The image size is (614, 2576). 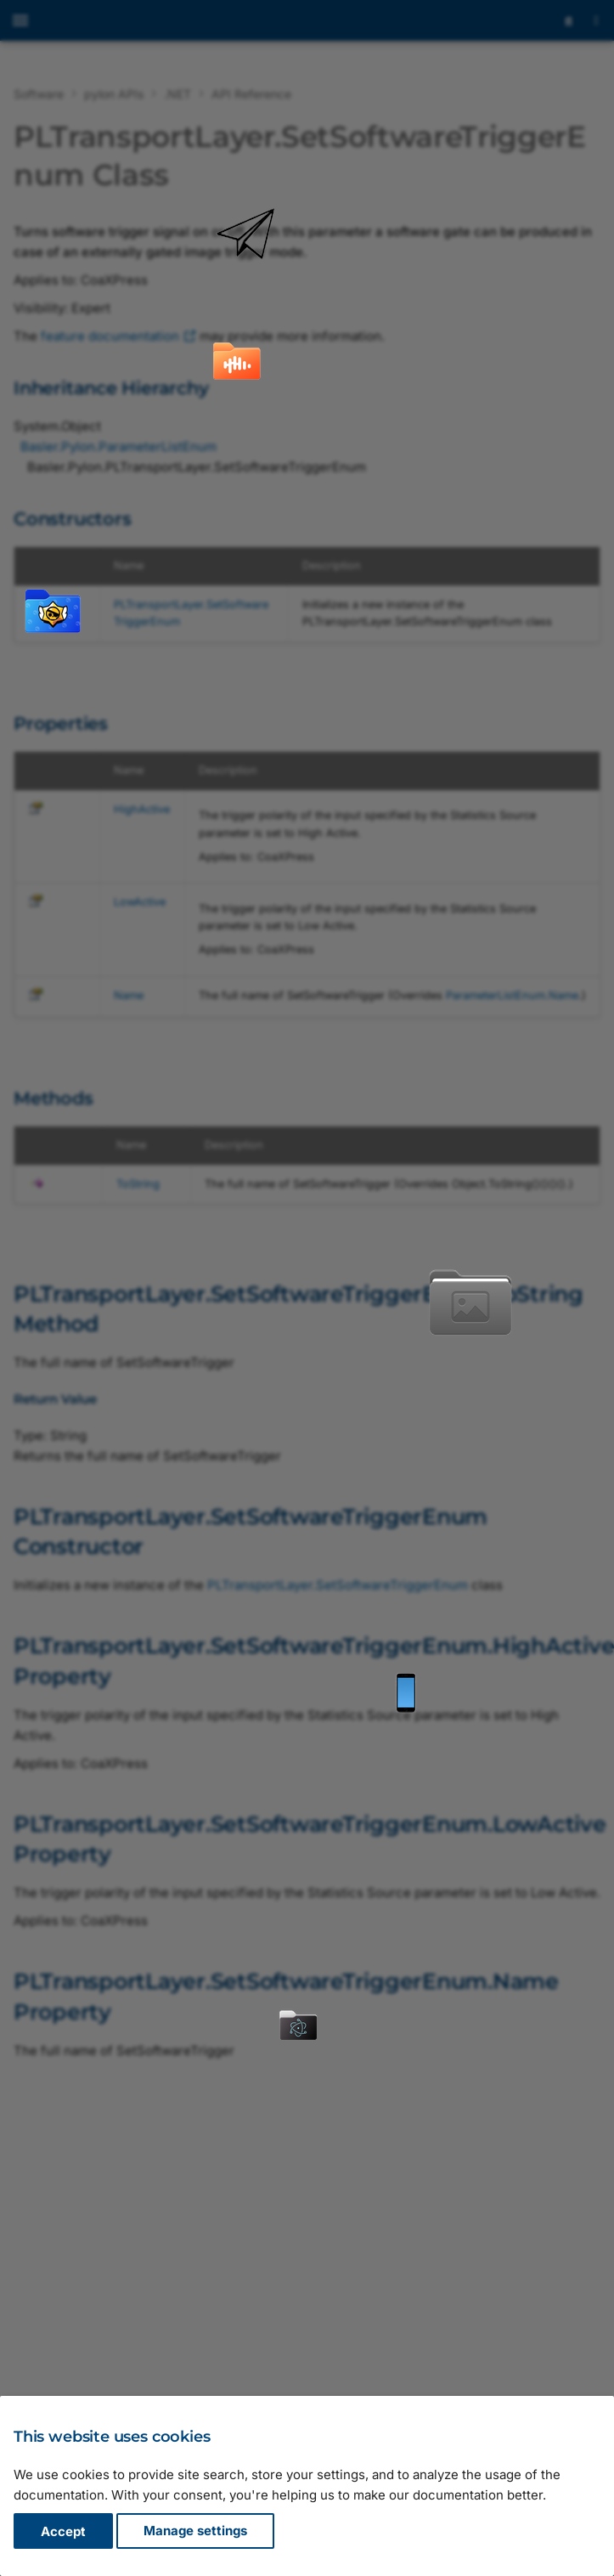 I want to click on manage connected iPhone device, so click(x=406, y=1693).